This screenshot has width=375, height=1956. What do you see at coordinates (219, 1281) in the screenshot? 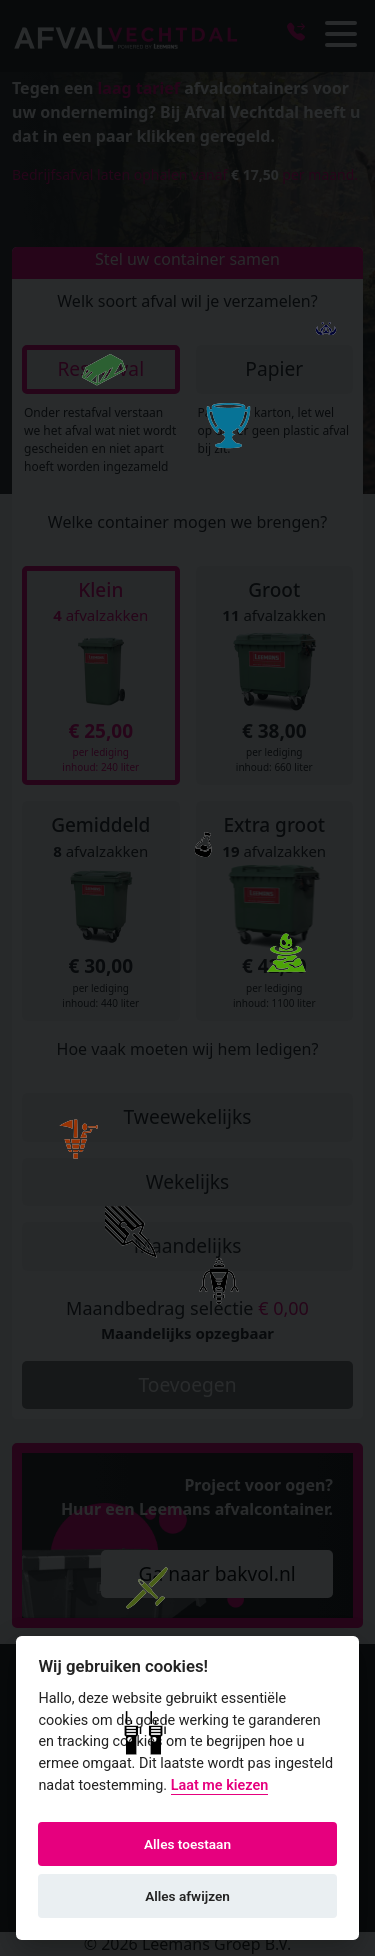
I see `robot or automation feature` at bounding box center [219, 1281].